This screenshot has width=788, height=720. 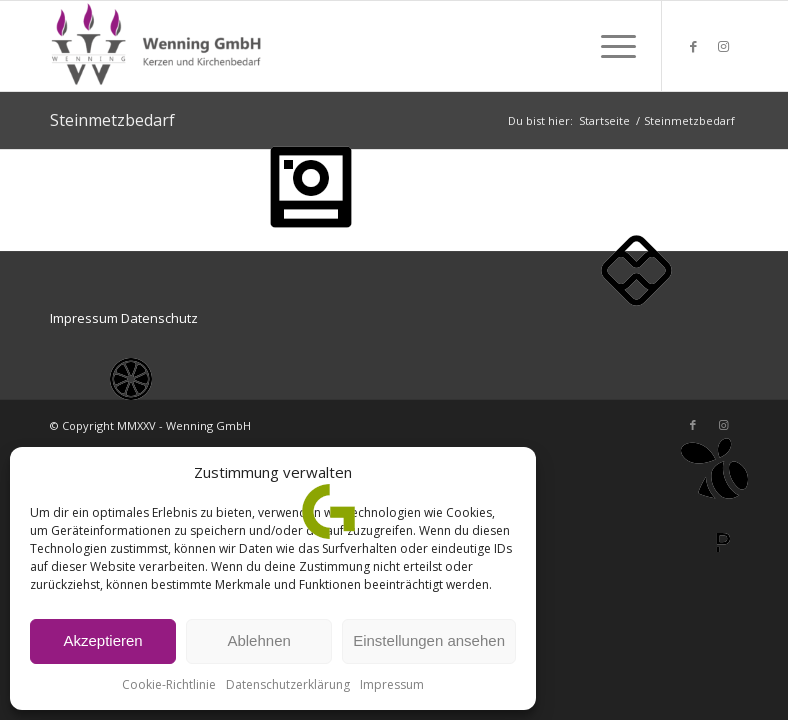 I want to click on access photo gallery or instant camera feature, so click(x=311, y=187).